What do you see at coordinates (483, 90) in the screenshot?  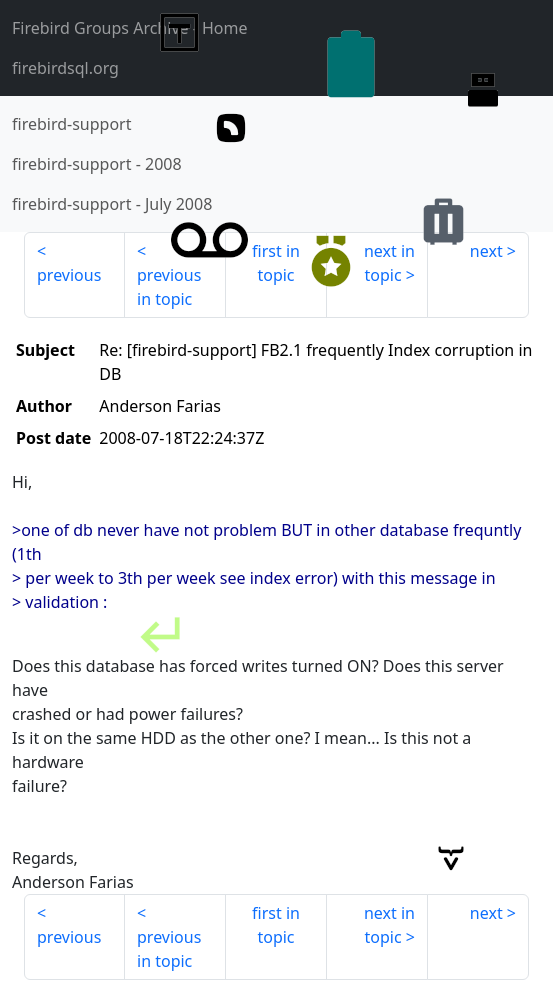 I see `access USB flash drive contents` at bounding box center [483, 90].